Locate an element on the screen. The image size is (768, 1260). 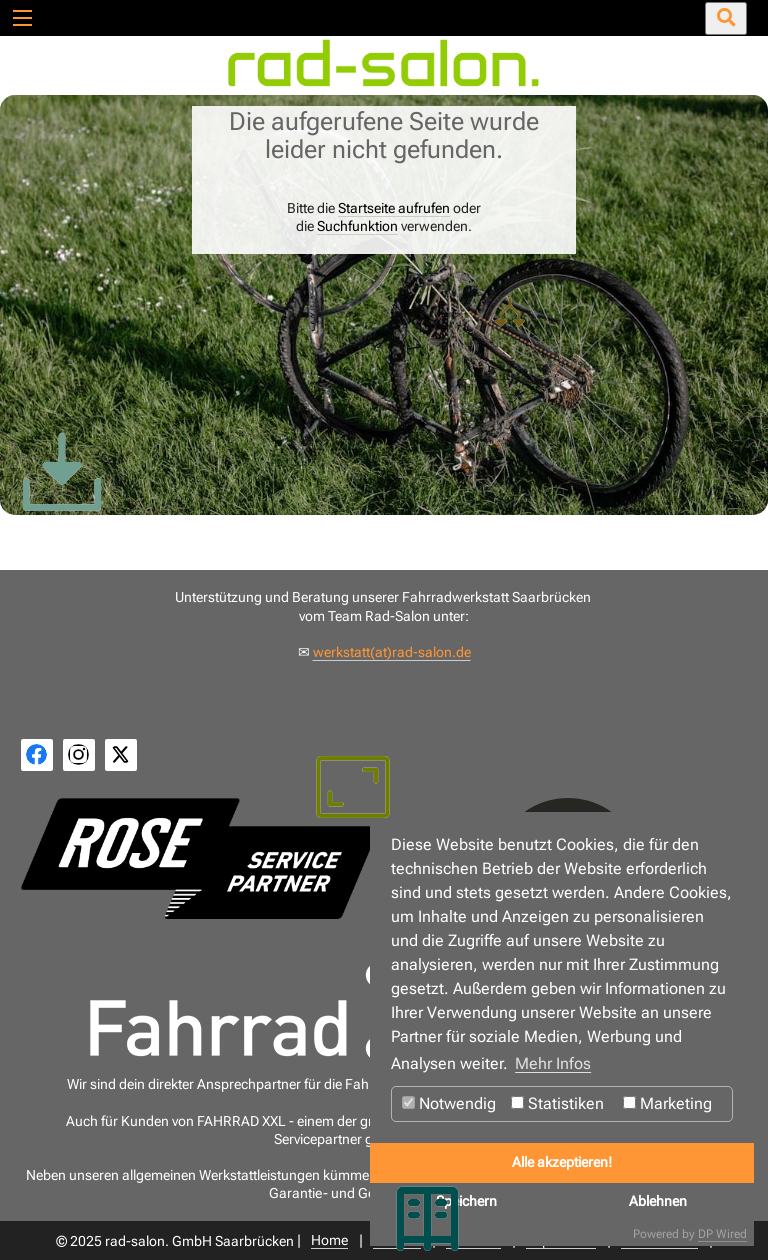
access storage lockers is located at coordinates (427, 1217).